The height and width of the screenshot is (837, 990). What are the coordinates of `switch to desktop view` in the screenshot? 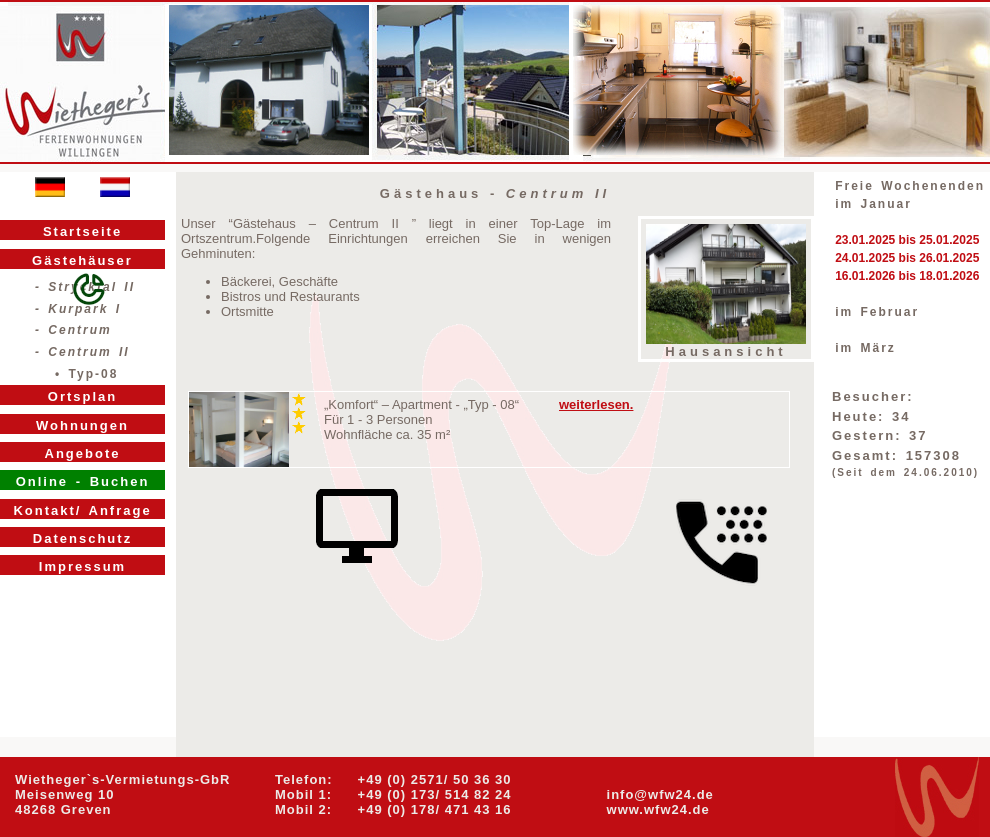 It's located at (357, 526).